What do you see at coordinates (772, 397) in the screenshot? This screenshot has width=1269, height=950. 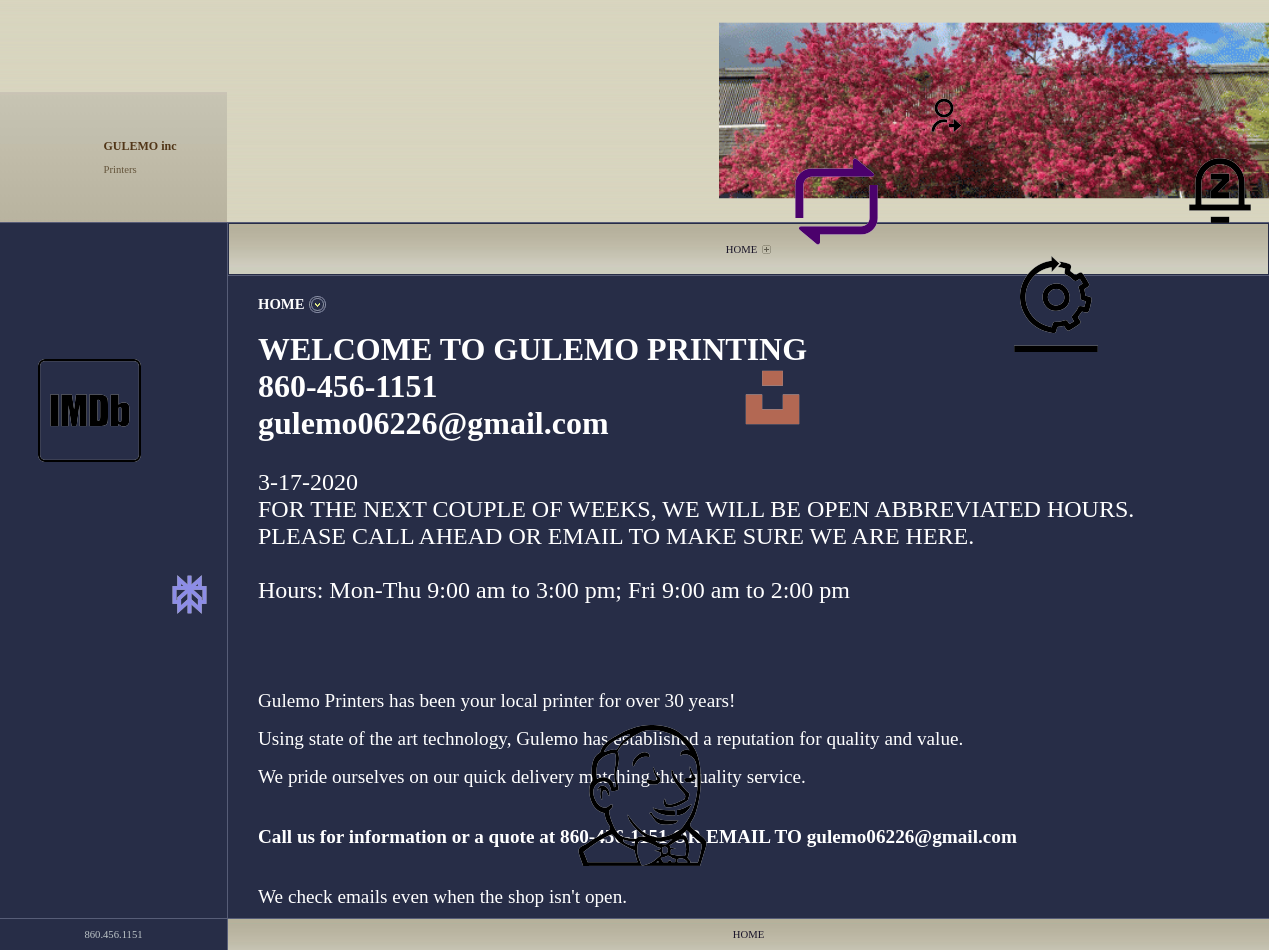 I see `open unsplash to browse stock photos` at bounding box center [772, 397].